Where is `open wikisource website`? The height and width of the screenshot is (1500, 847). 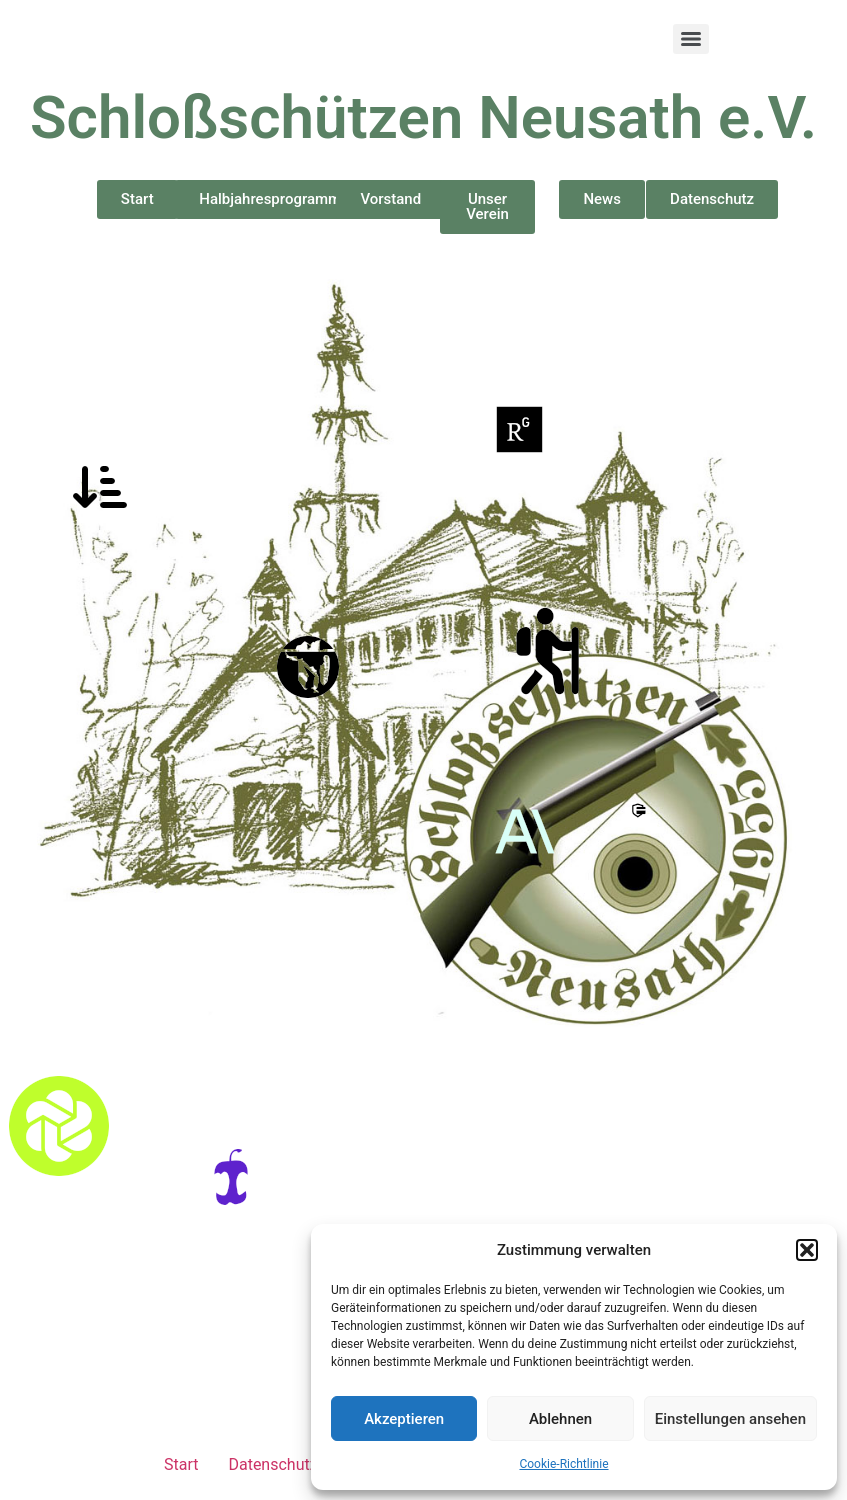 open wikisource website is located at coordinates (308, 667).